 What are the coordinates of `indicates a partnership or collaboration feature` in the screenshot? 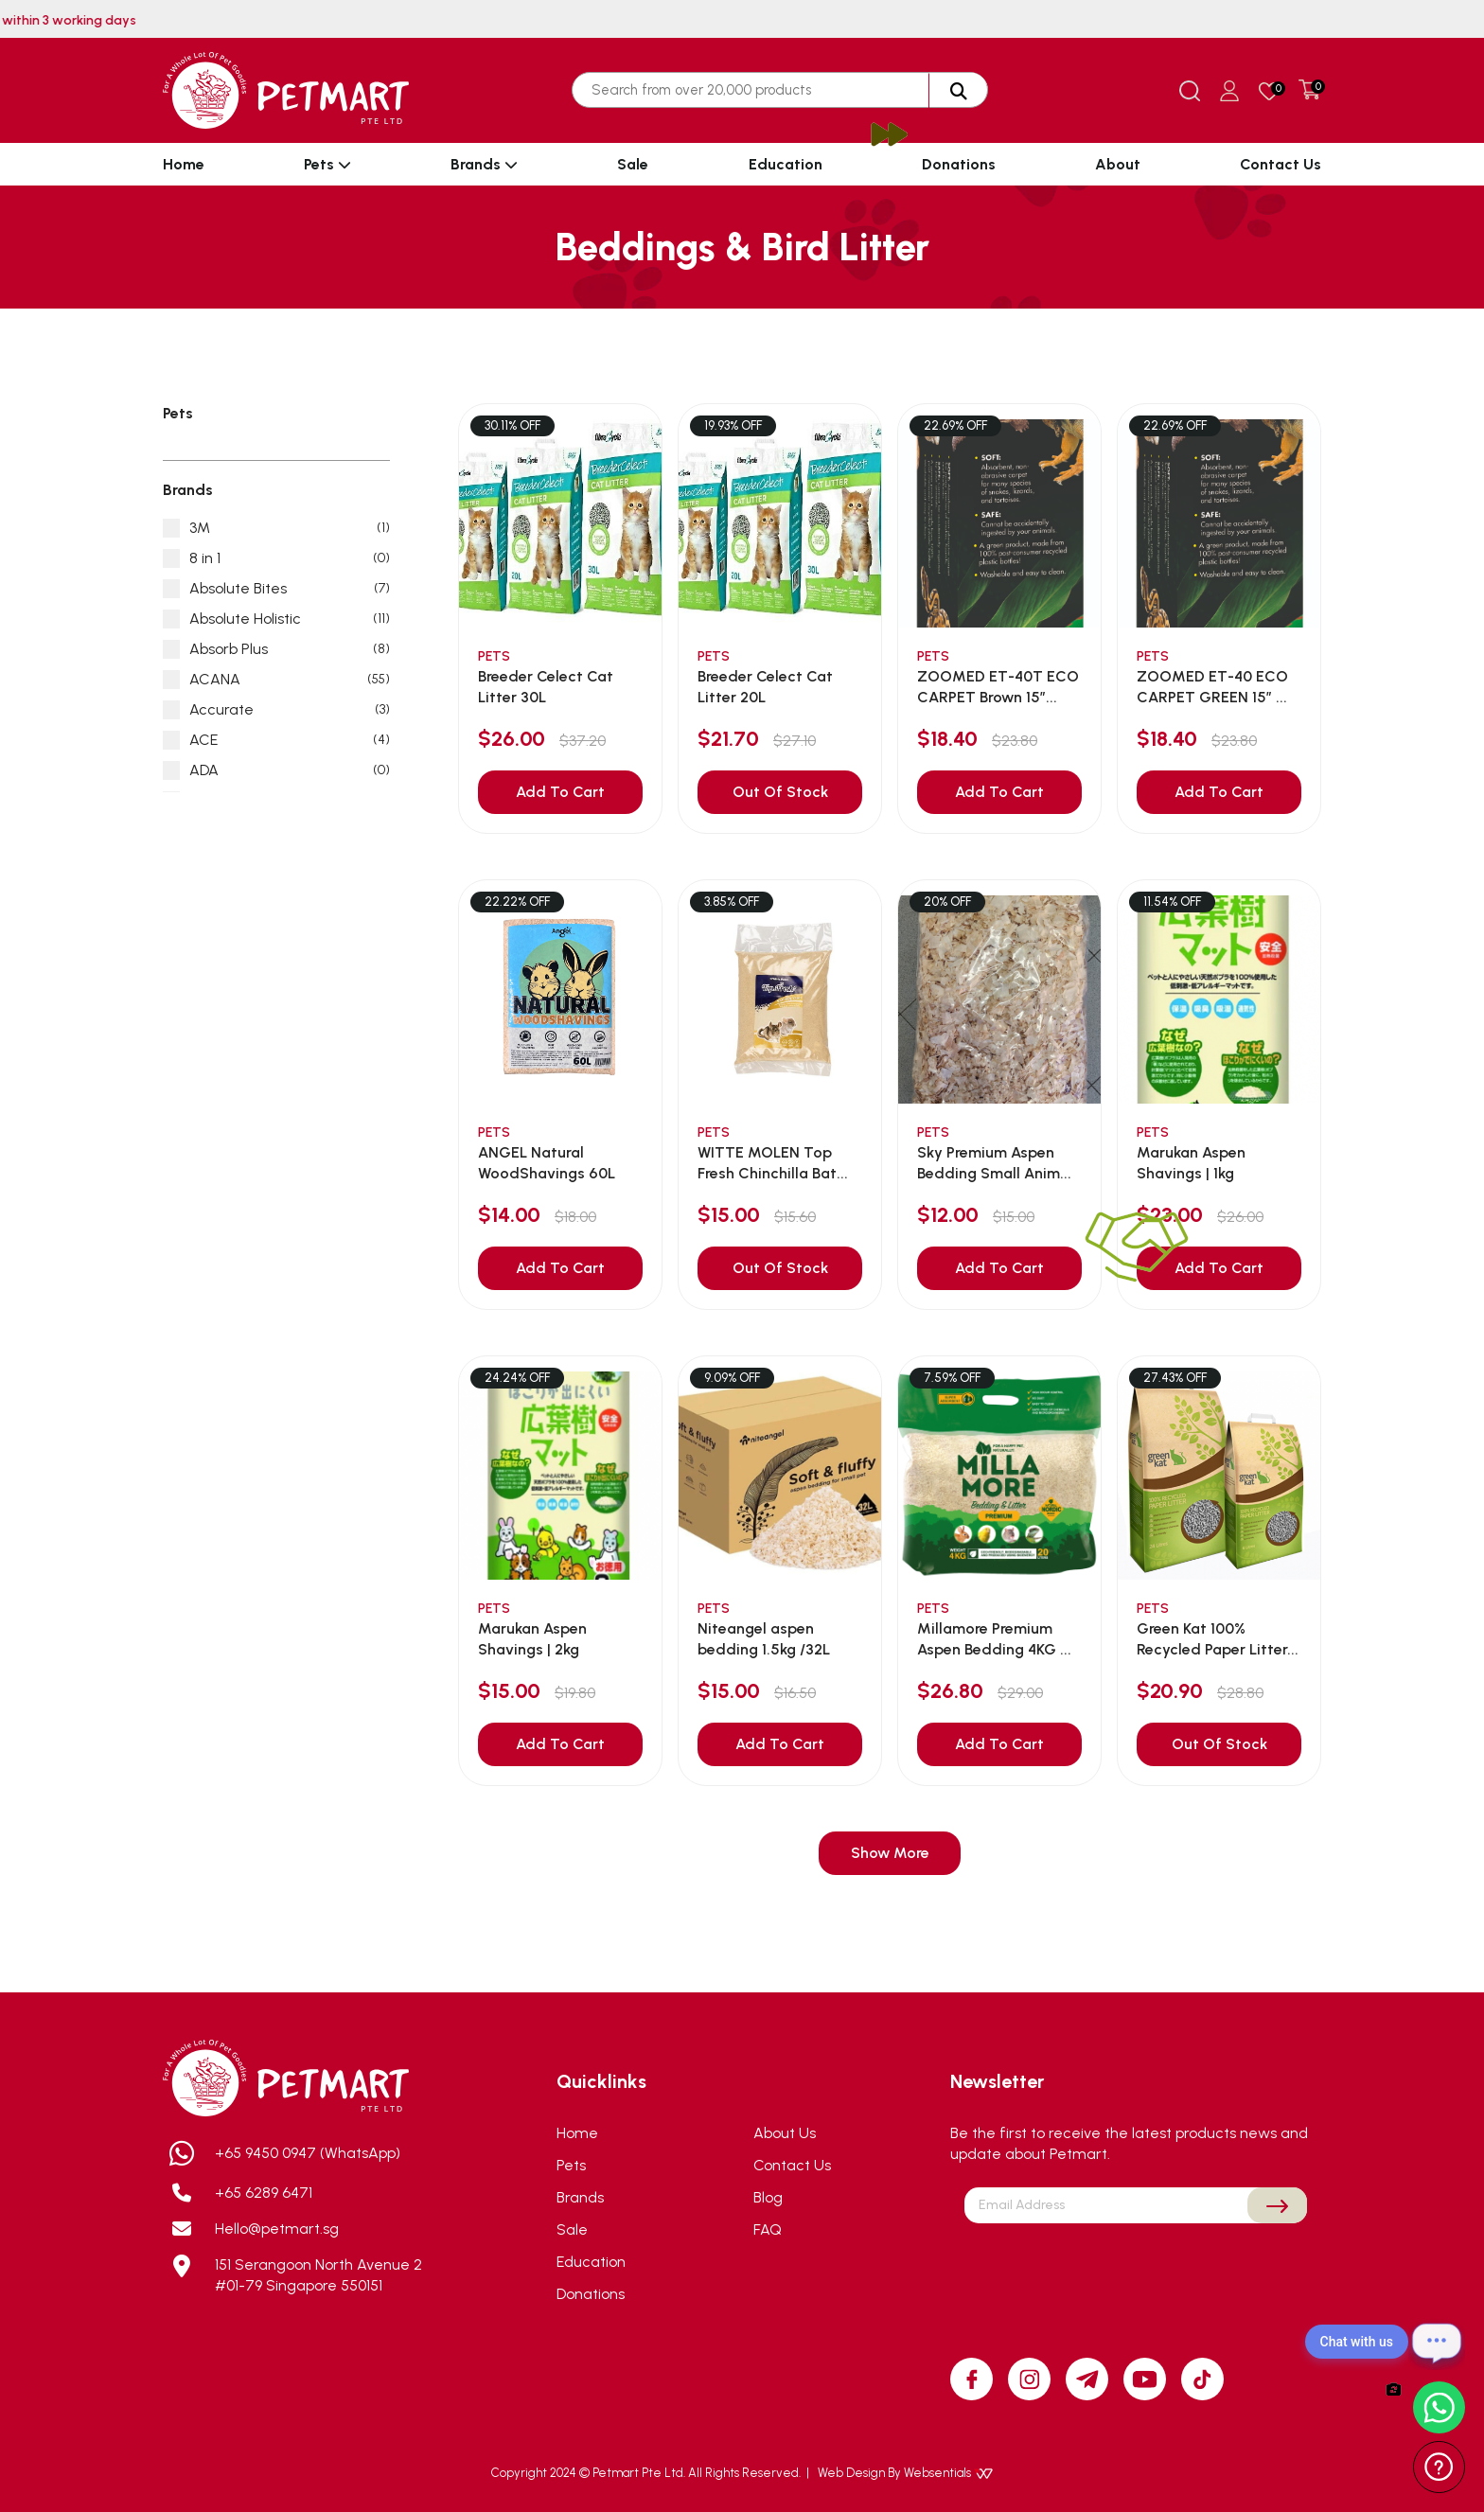 It's located at (1137, 1244).